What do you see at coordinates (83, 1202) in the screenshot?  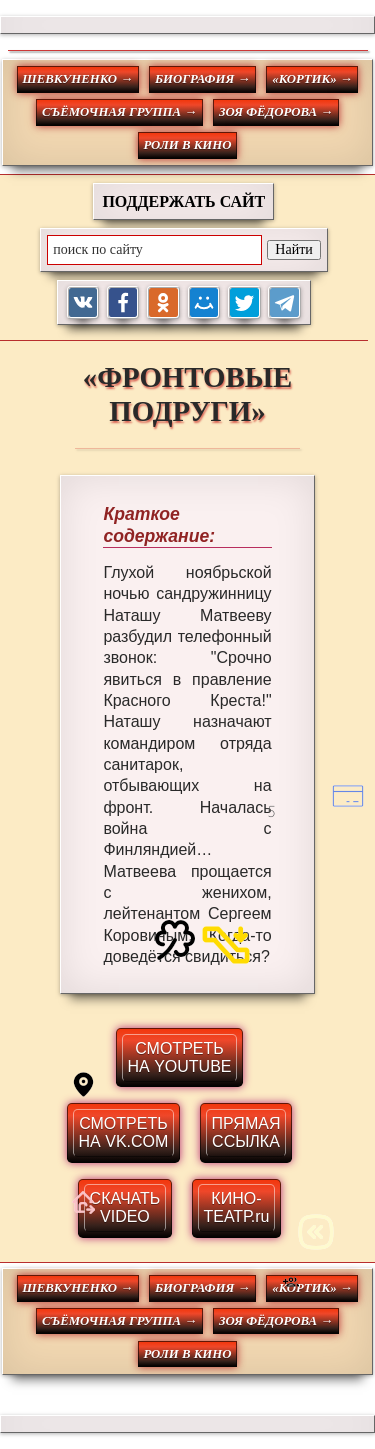 I see `move or relocate to a new home` at bounding box center [83, 1202].